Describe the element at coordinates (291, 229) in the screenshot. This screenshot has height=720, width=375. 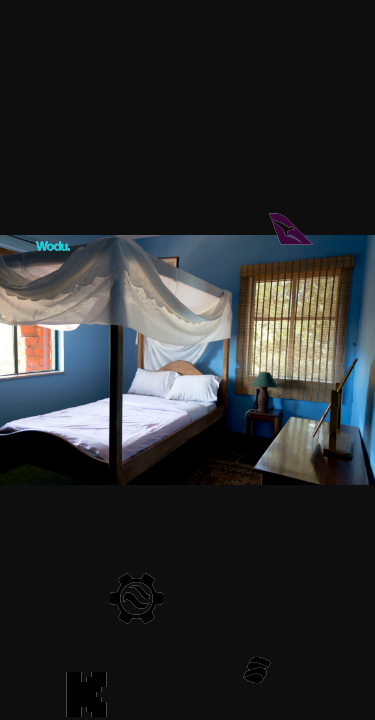
I see `open the Qantas airline app` at that location.